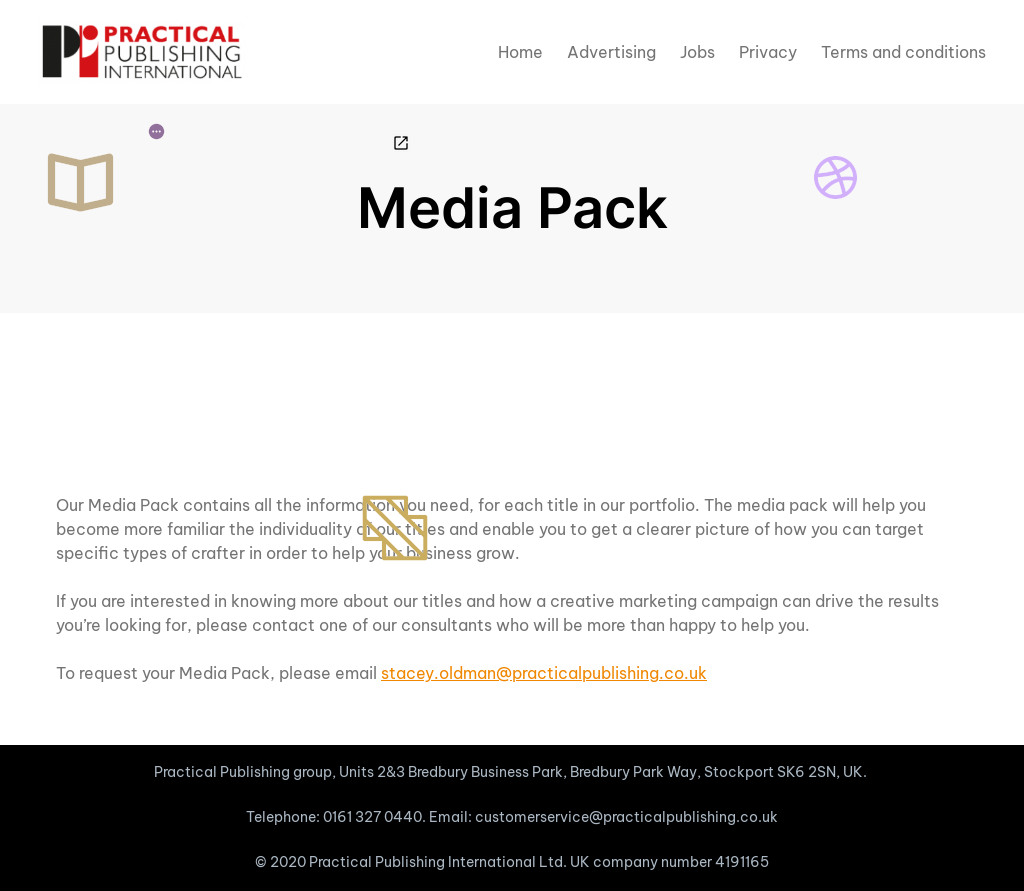 This screenshot has width=1024, height=891. Describe the element at coordinates (156, 131) in the screenshot. I see `access more options or actions` at that location.